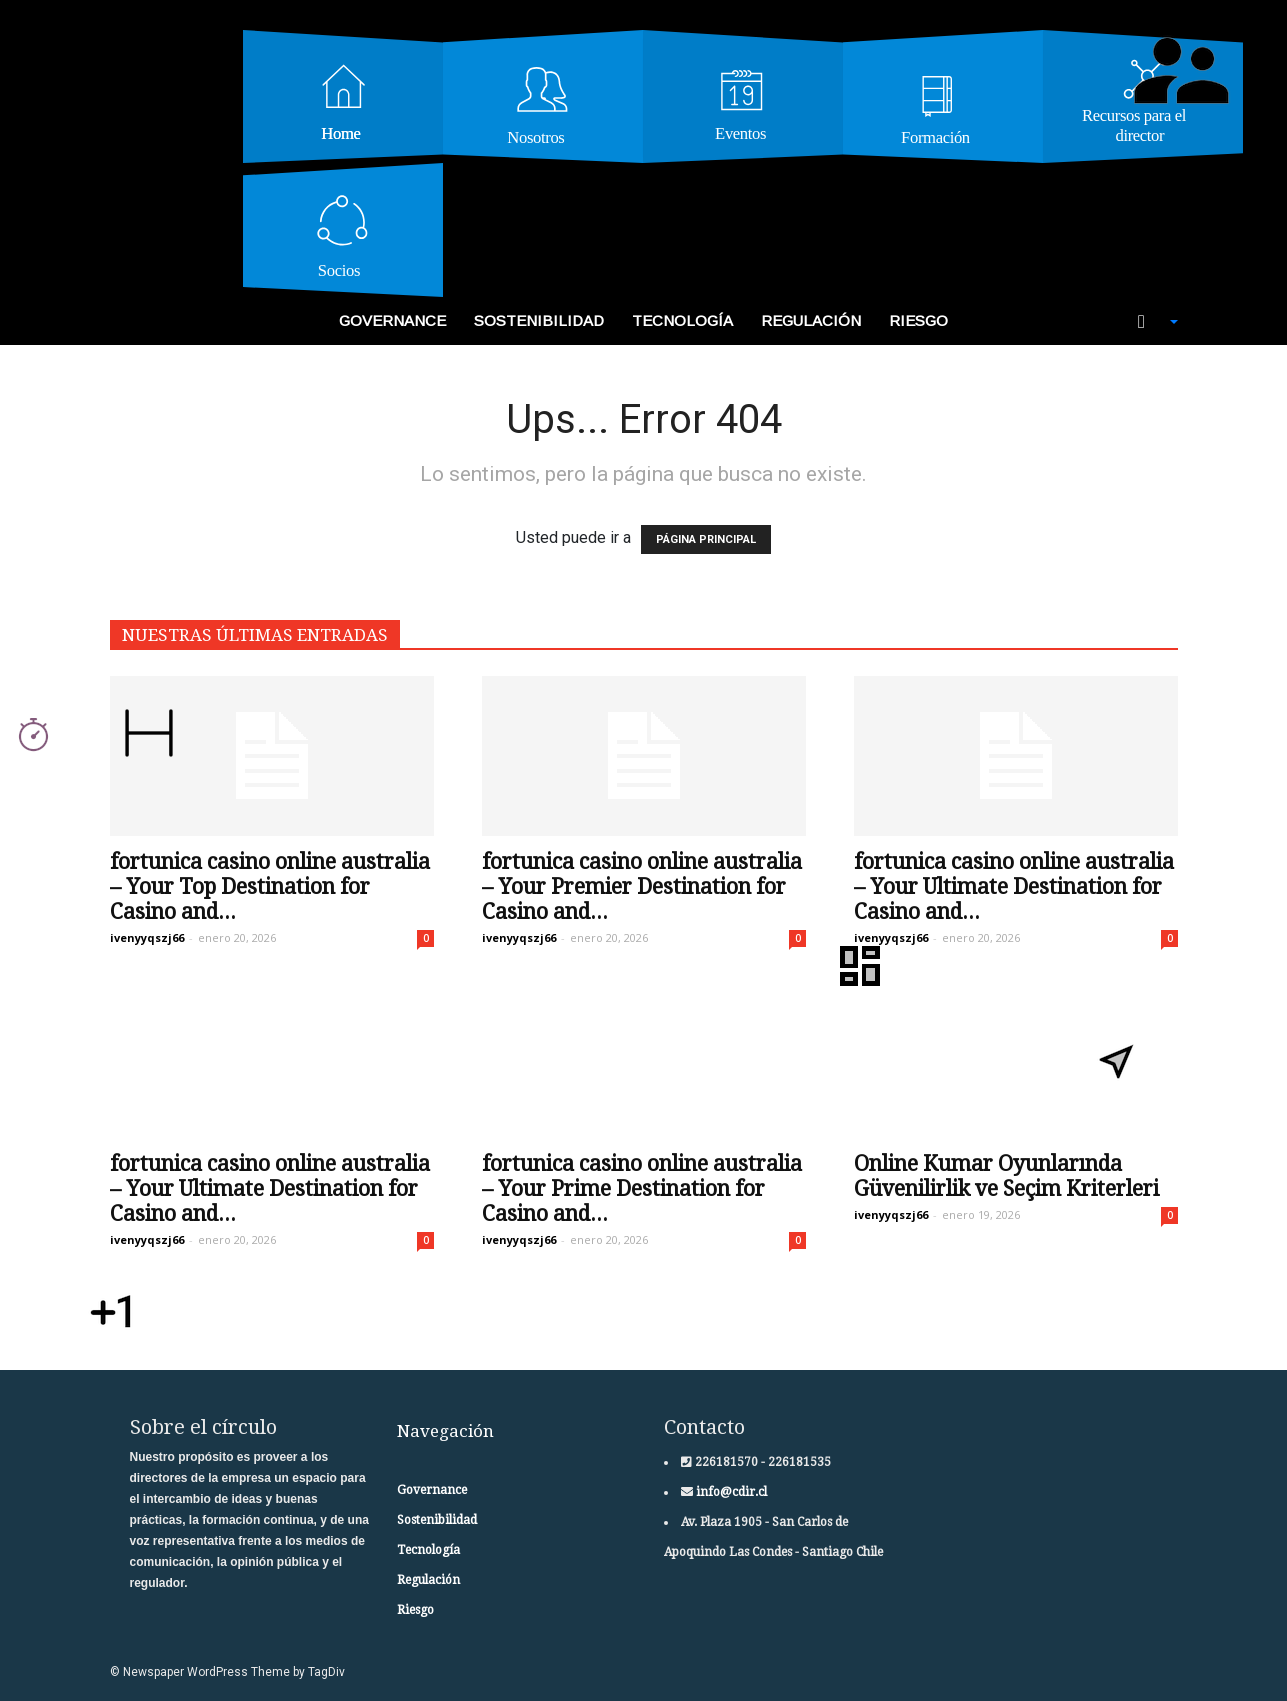 This screenshot has height=1701, width=1287. I want to click on access your dashboard overview, so click(860, 966).